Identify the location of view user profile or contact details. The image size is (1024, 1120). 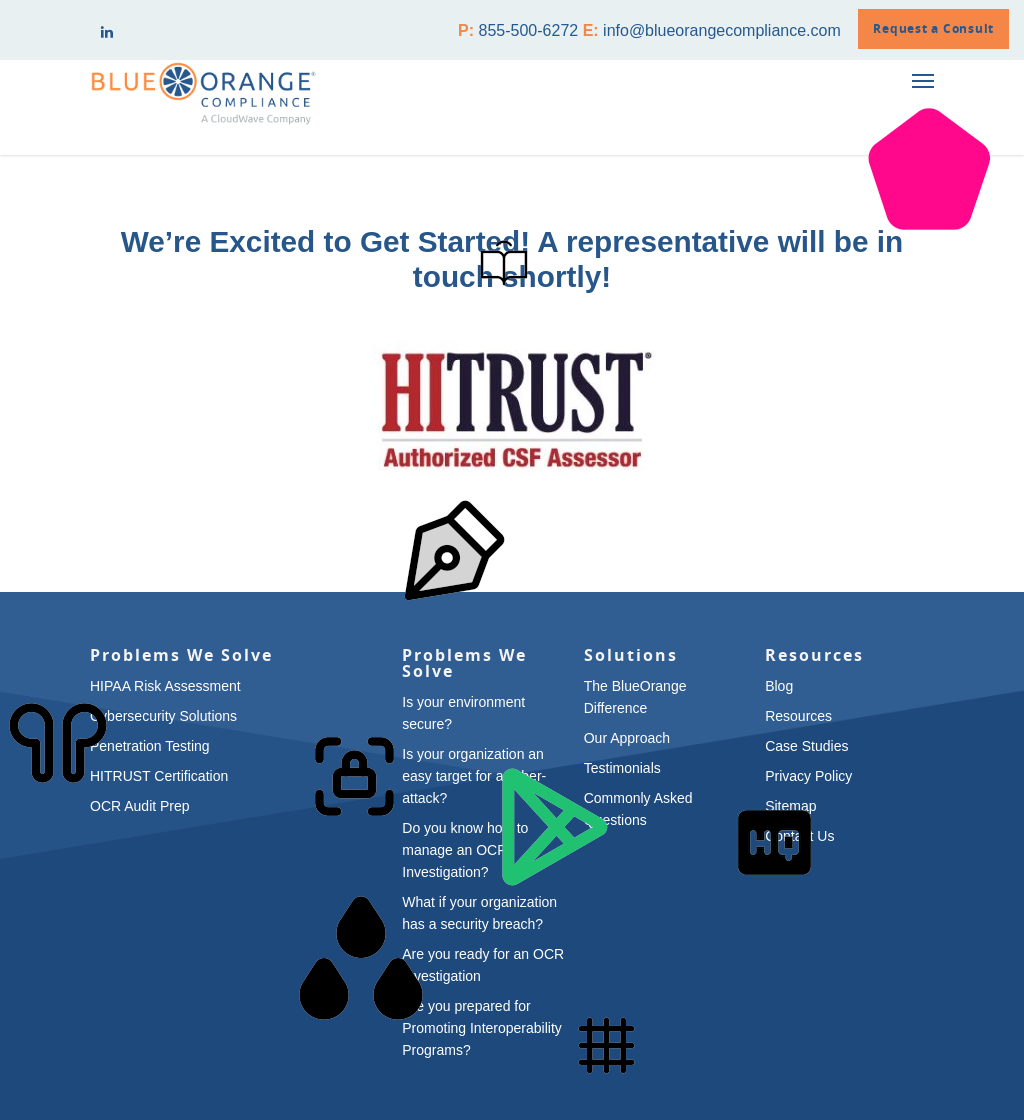
(504, 262).